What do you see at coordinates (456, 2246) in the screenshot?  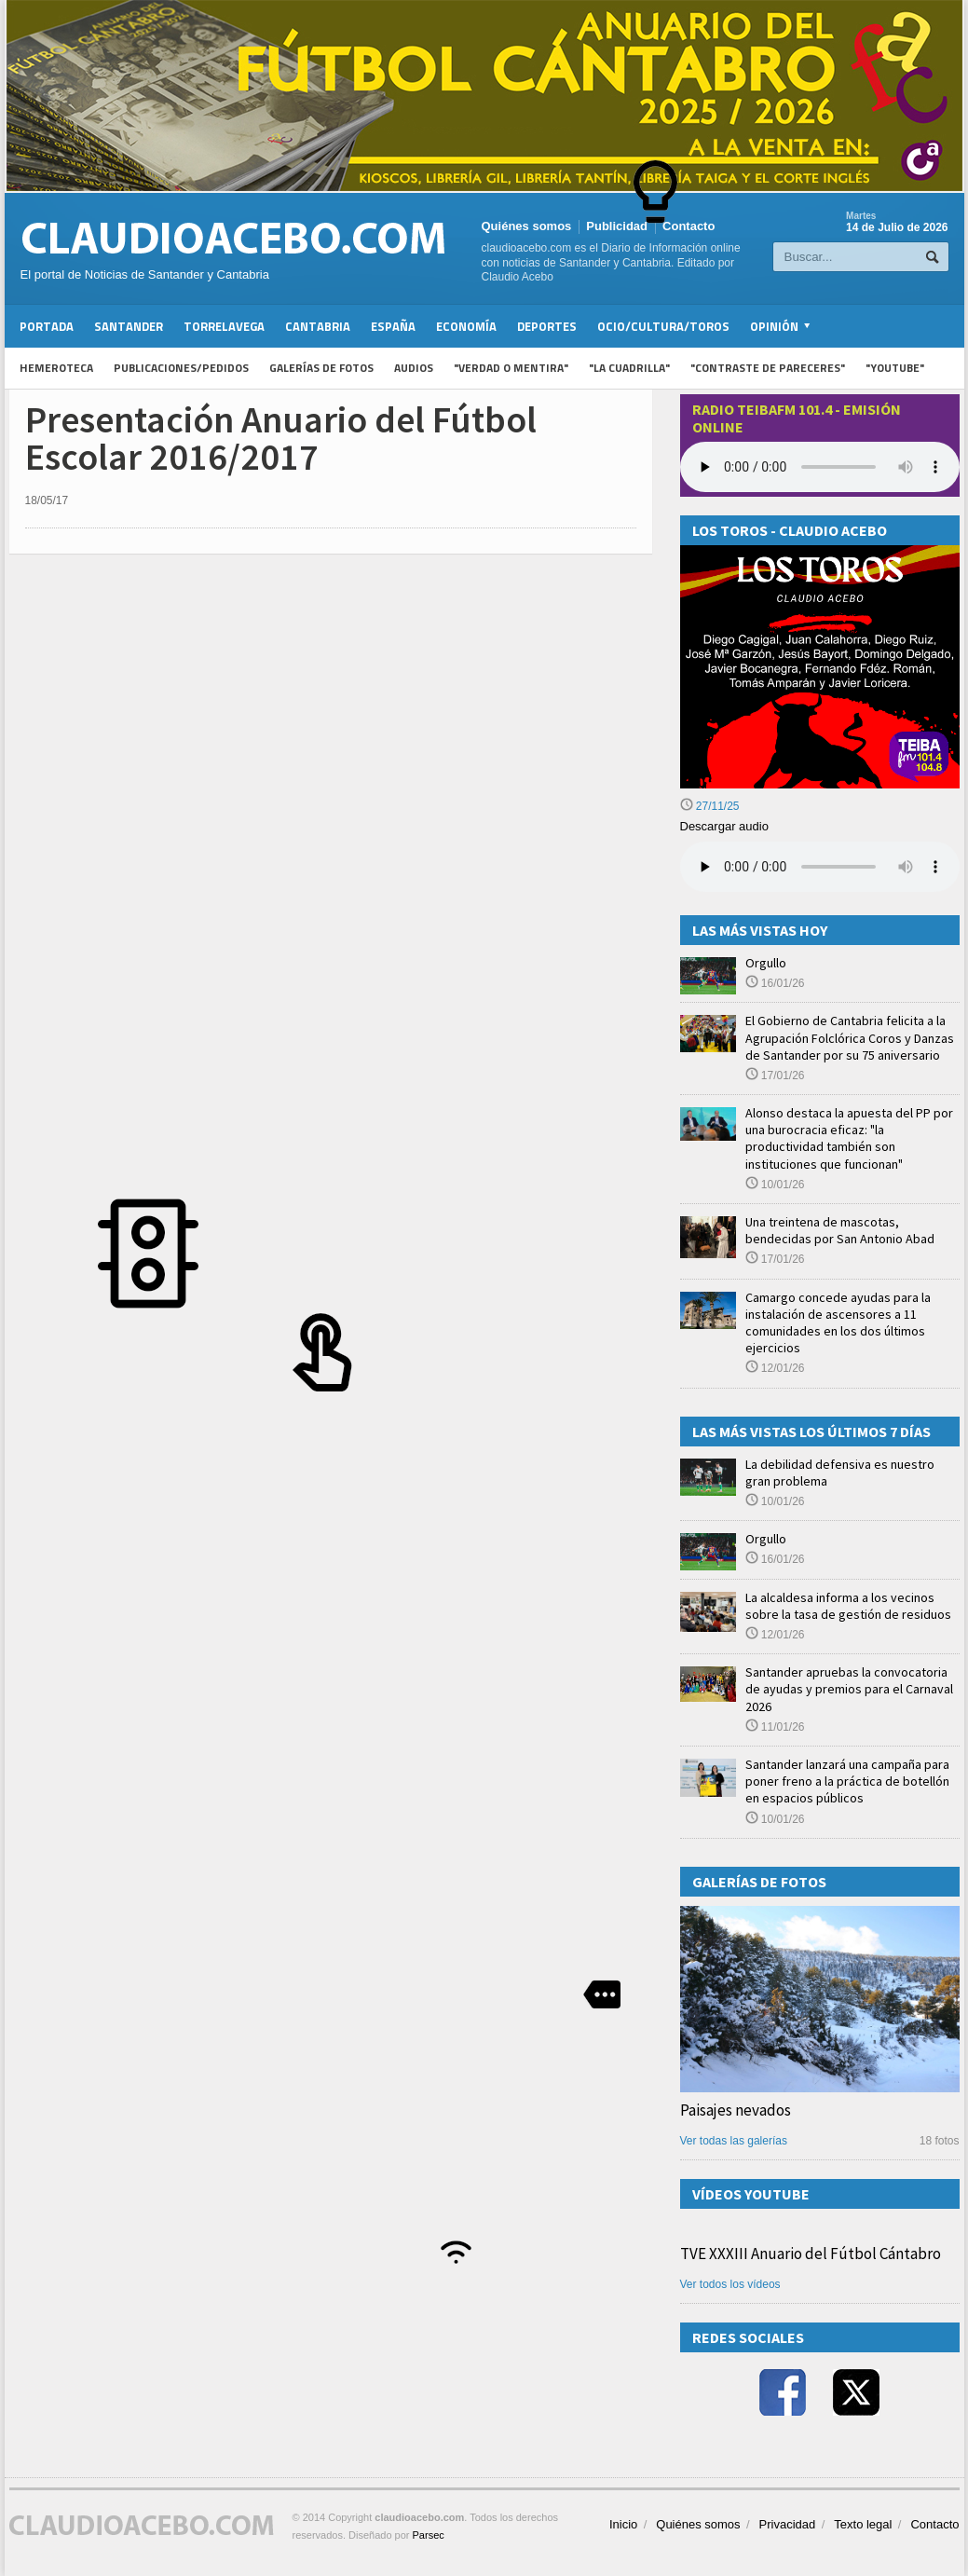 I see `indicates strong wifi signal strength` at bounding box center [456, 2246].